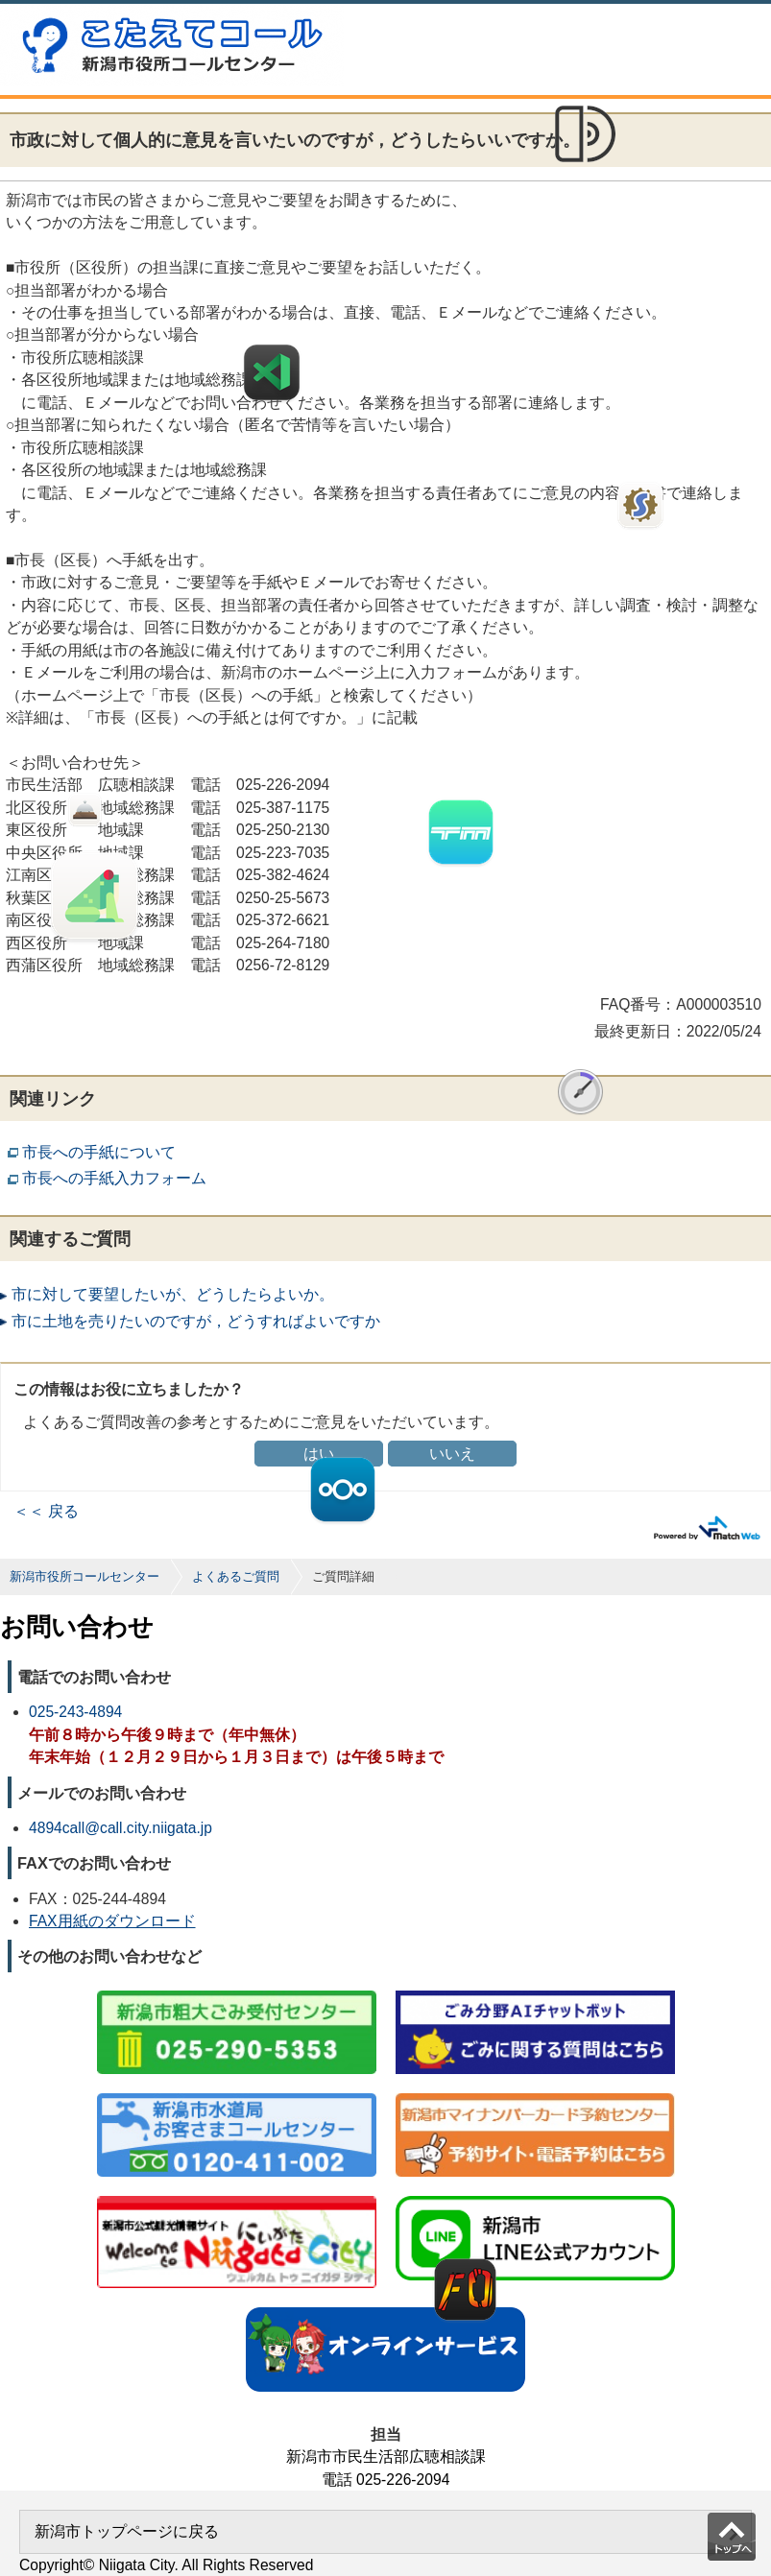 Image resolution: width=771 pixels, height=2576 pixels. What do you see at coordinates (84, 809) in the screenshot?
I see `open system services preferences` at bounding box center [84, 809].